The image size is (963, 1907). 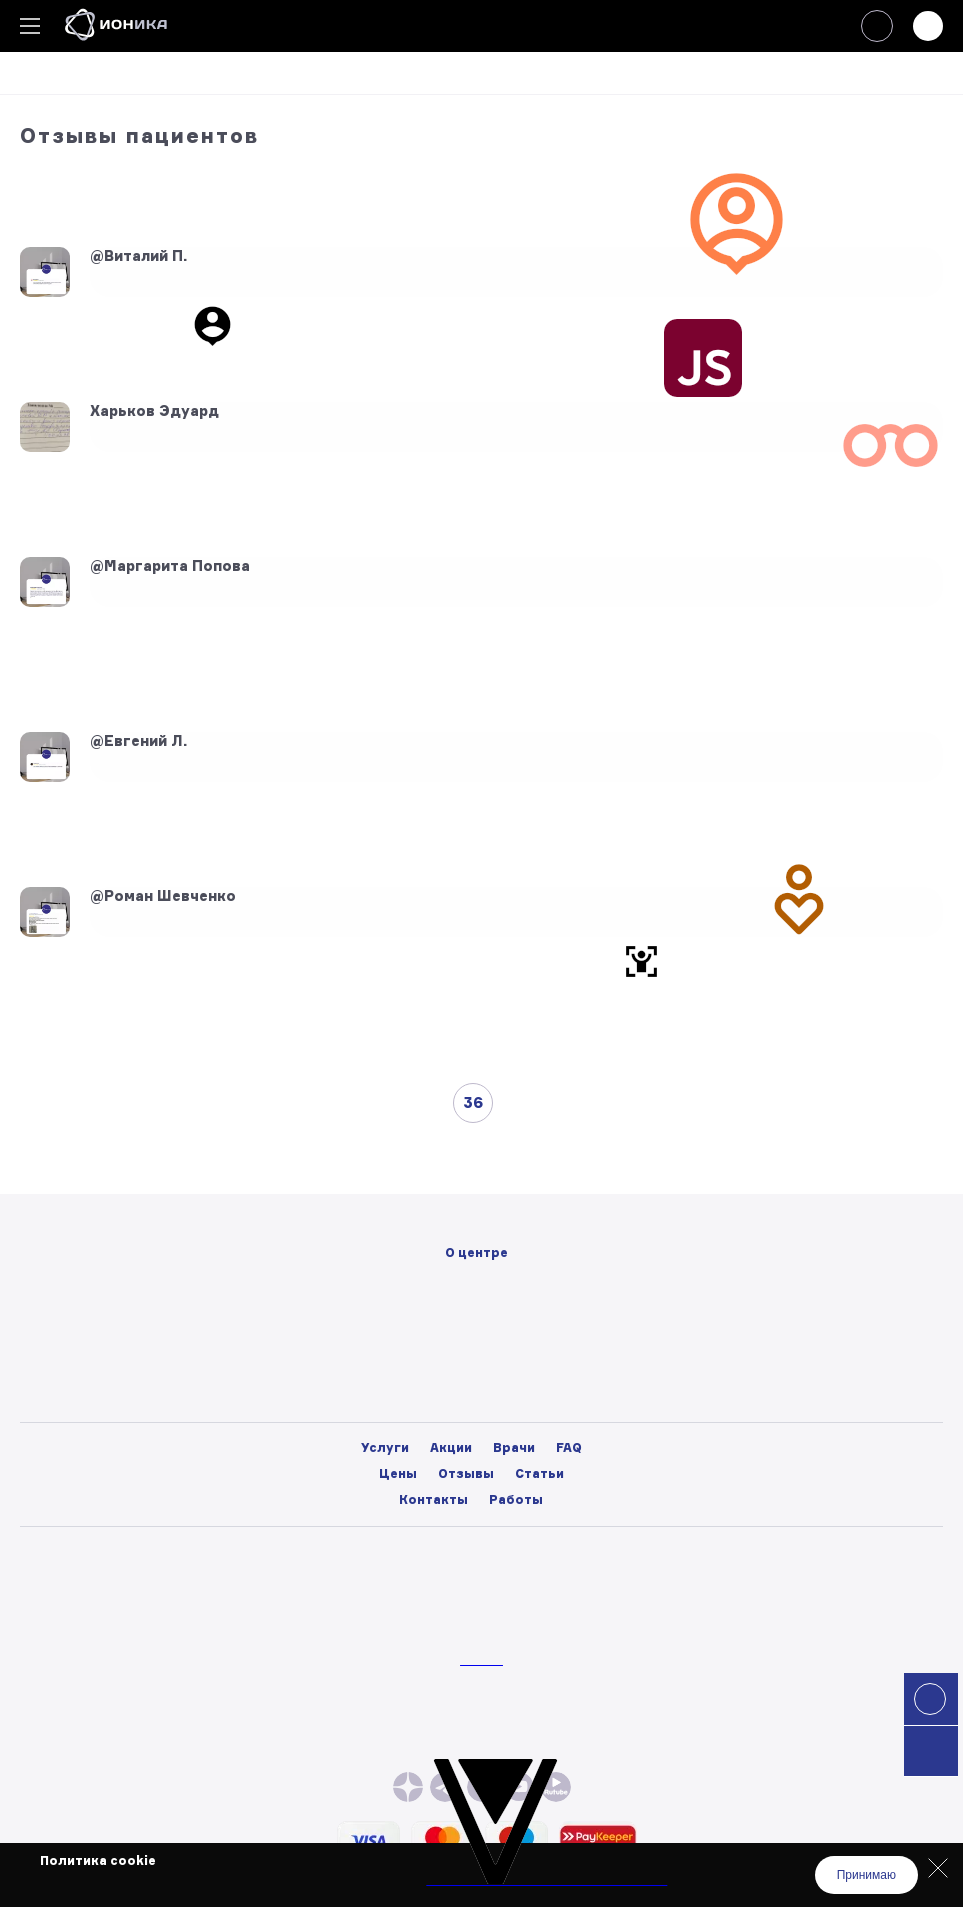 What do you see at coordinates (736, 219) in the screenshot?
I see `view user location on map` at bounding box center [736, 219].